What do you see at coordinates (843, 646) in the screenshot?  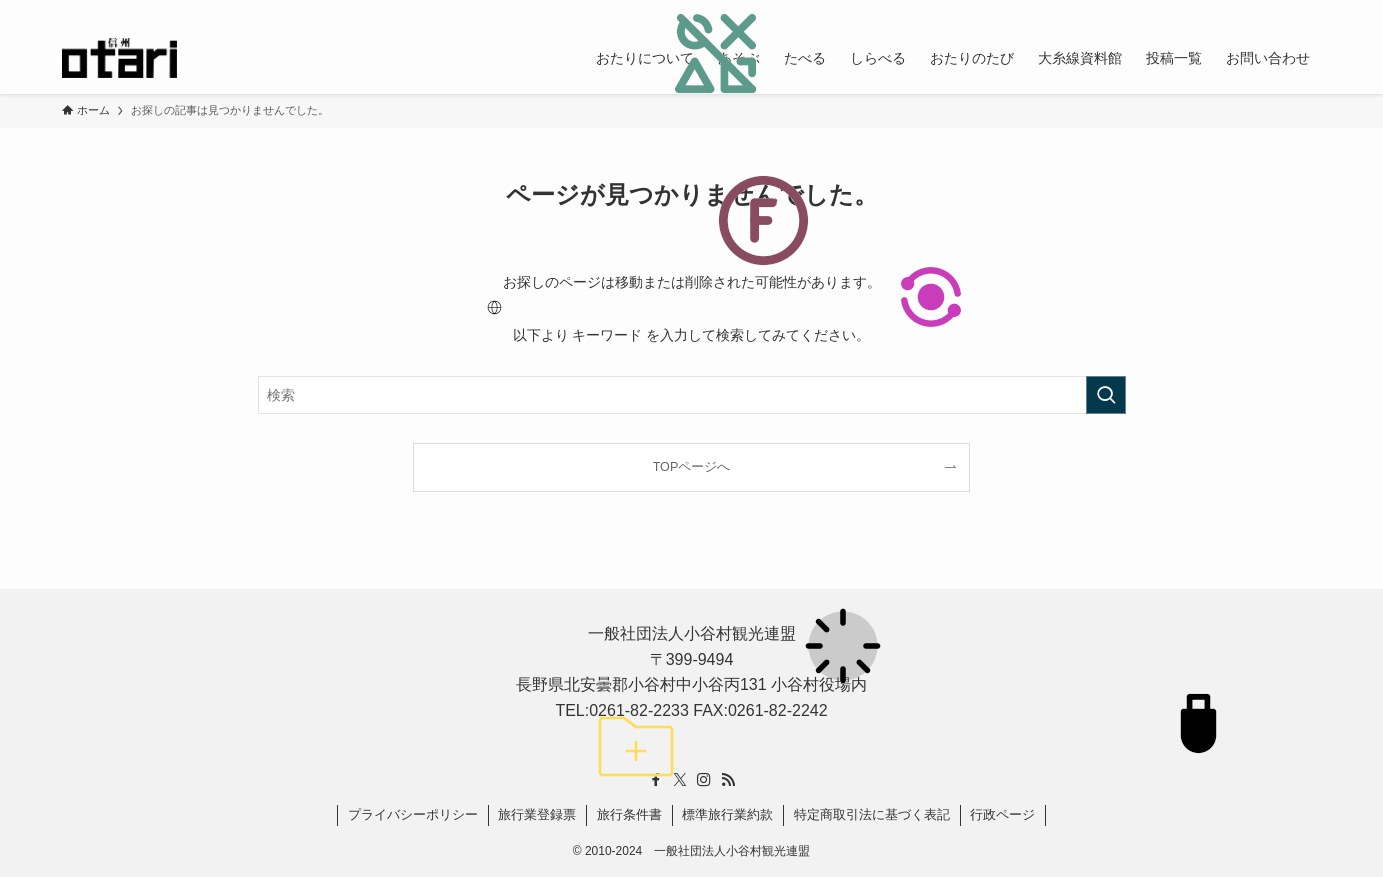 I see `indicates content is loading` at bounding box center [843, 646].